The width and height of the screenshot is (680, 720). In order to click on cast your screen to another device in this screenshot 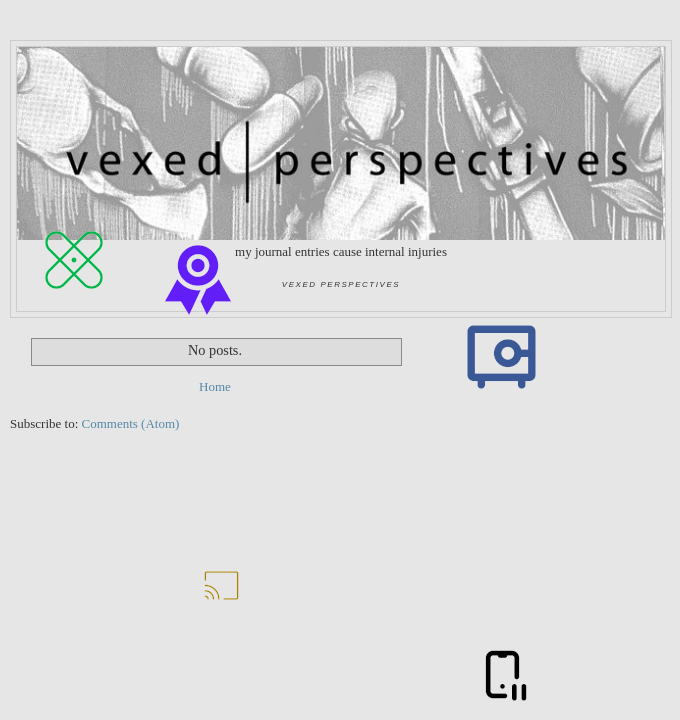, I will do `click(221, 585)`.